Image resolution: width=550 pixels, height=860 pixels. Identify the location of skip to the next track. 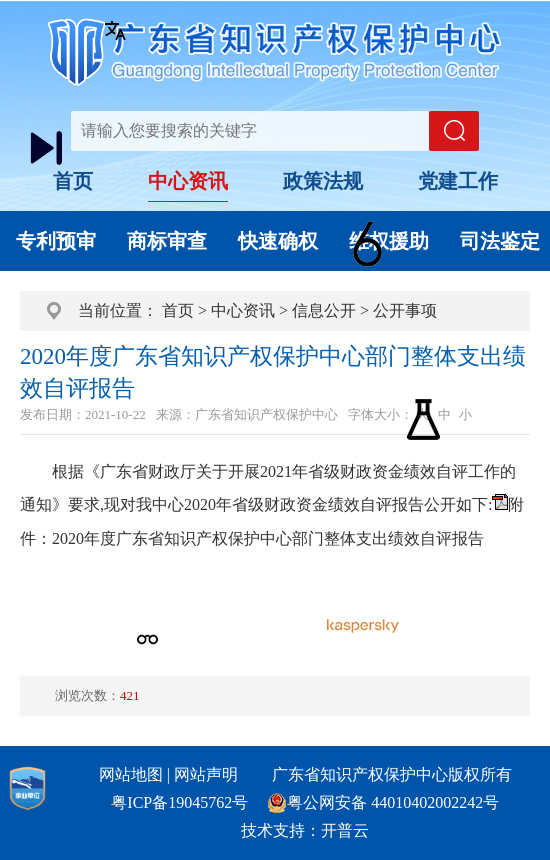
(45, 148).